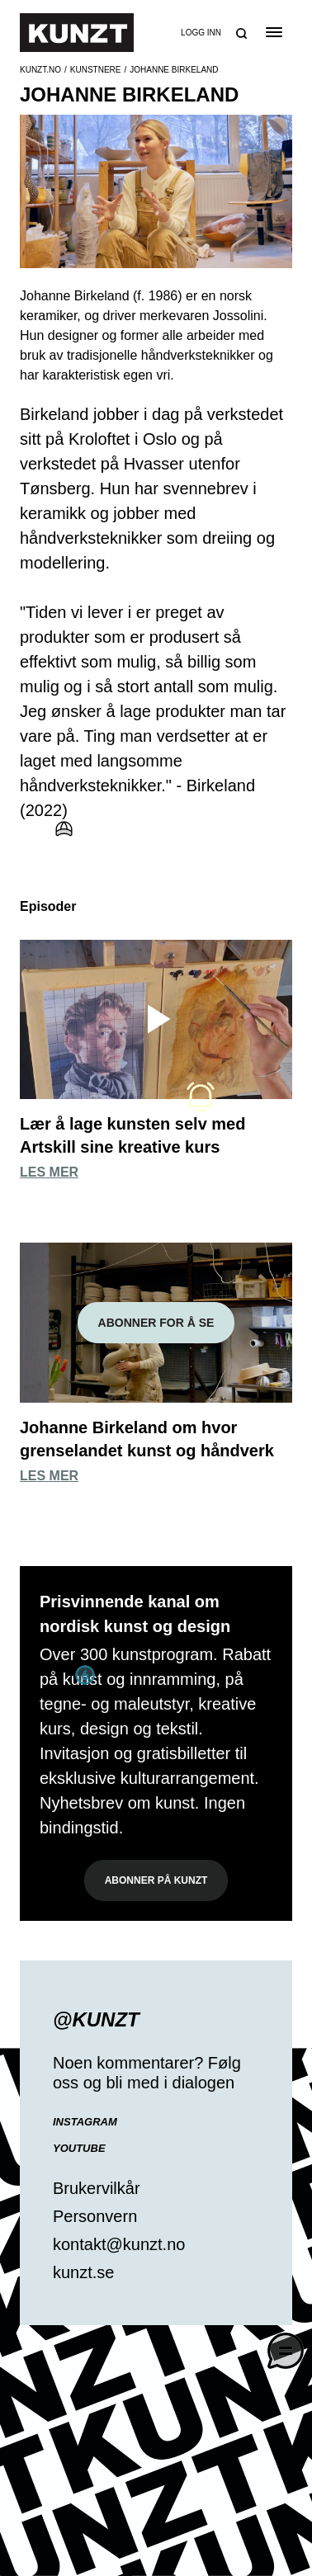 The height and width of the screenshot is (2576, 312). What do you see at coordinates (85, 1675) in the screenshot?
I see `indicates step 6 in a multi-step process` at bounding box center [85, 1675].